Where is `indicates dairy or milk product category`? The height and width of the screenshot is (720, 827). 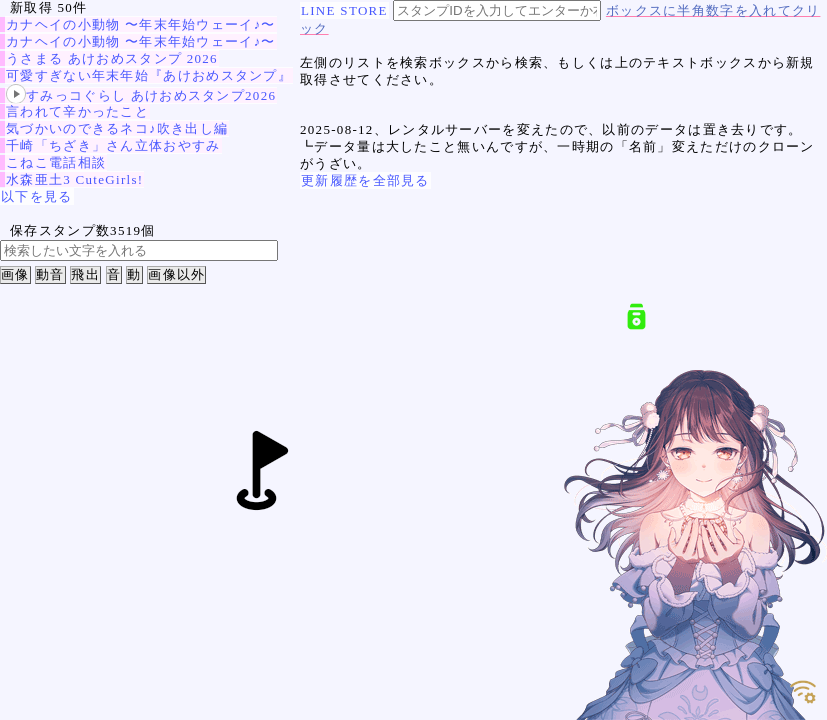 indicates dairy or milk product category is located at coordinates (636, 316).